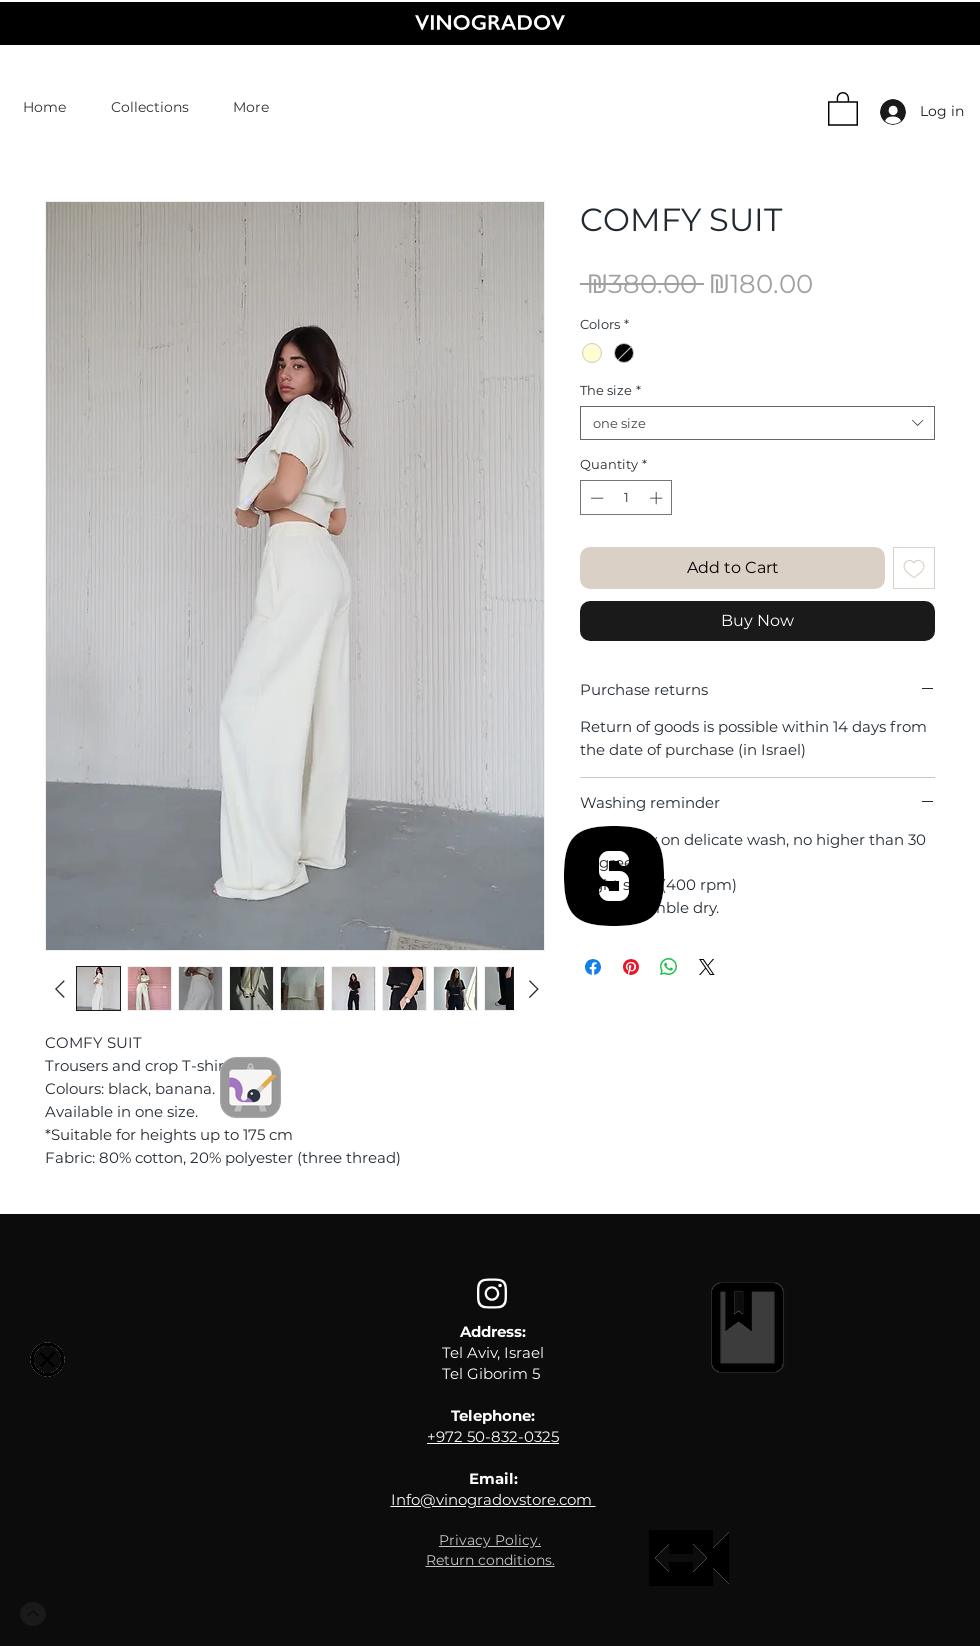 This screenshot has width=980, height=1646. What do you see at coordinates (747, 1327) in the screenshot?
I see `open your library or reading list` at bounding box center [747, 1327].